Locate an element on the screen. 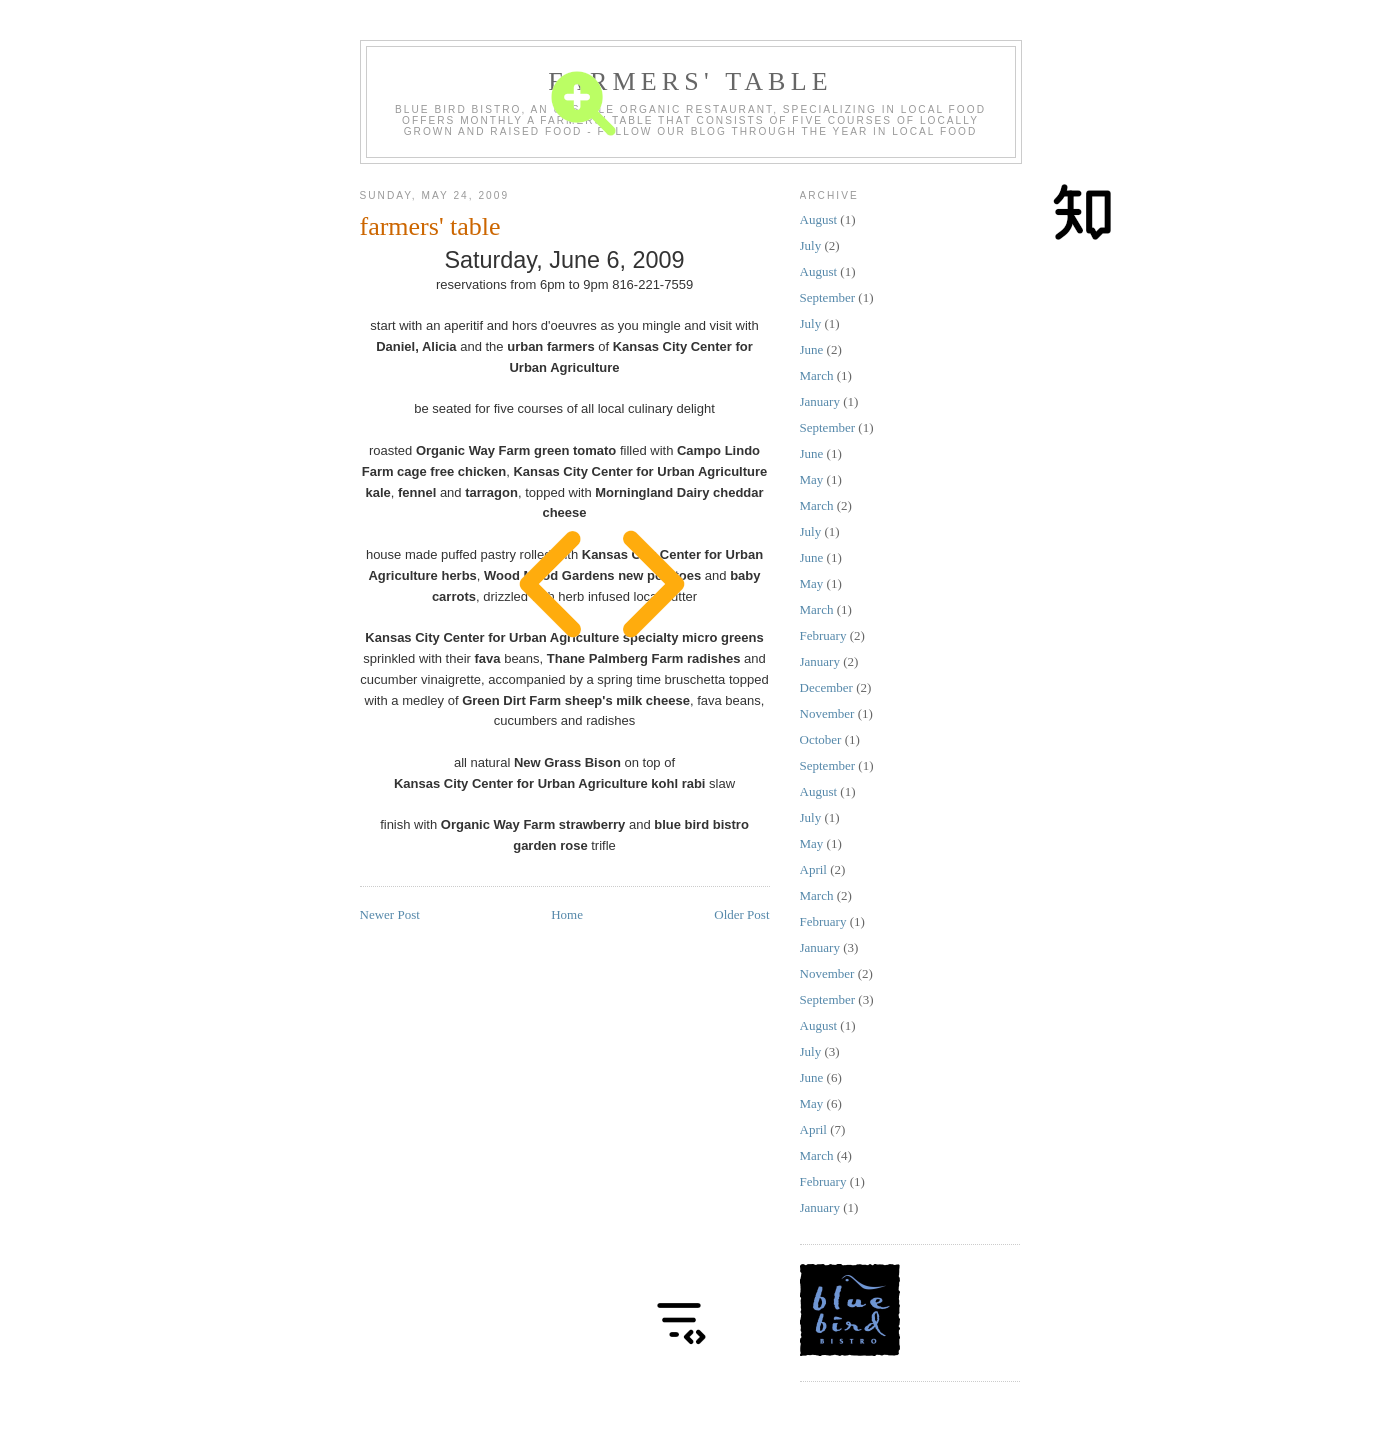 The height and width of the screenshot is (1443, 1379). view source code is located at coordinates (602, 584).